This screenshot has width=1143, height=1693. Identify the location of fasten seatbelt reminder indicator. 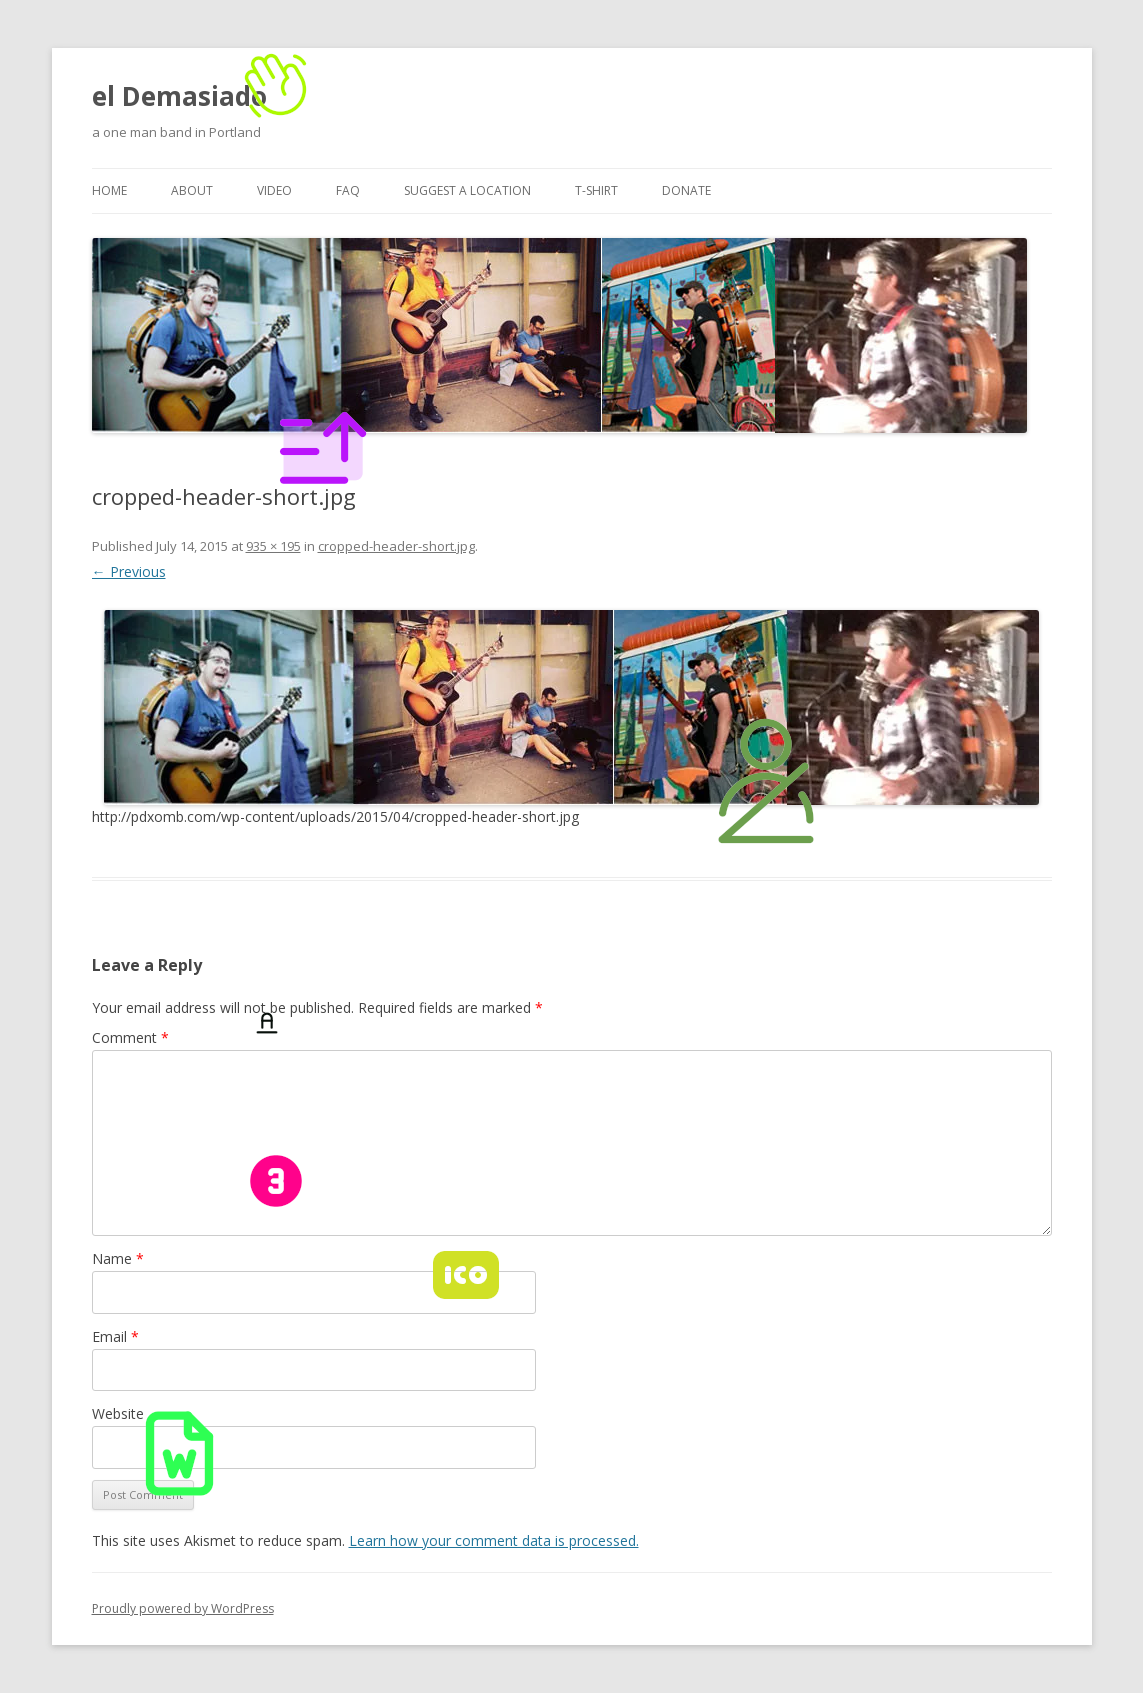
(766, 781).